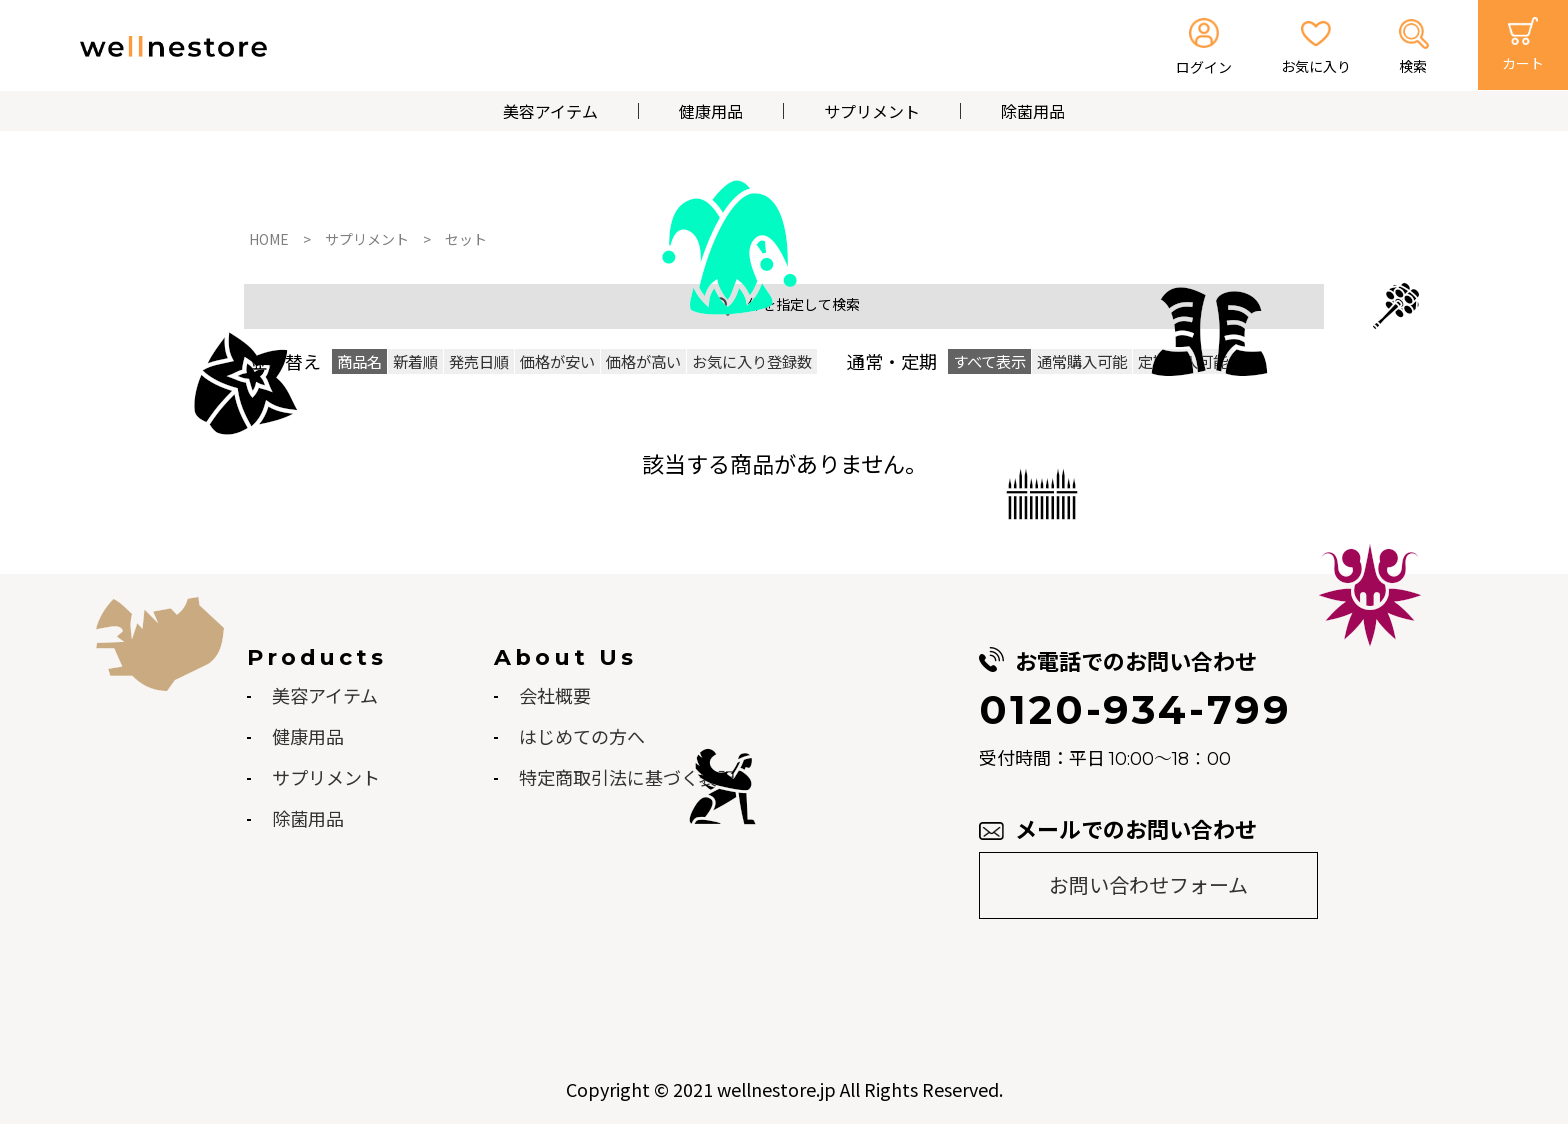 This screenshot has width=1568, height=1124. I want to click on decorative tribal or abstract game emblem, so click(1370, 595).